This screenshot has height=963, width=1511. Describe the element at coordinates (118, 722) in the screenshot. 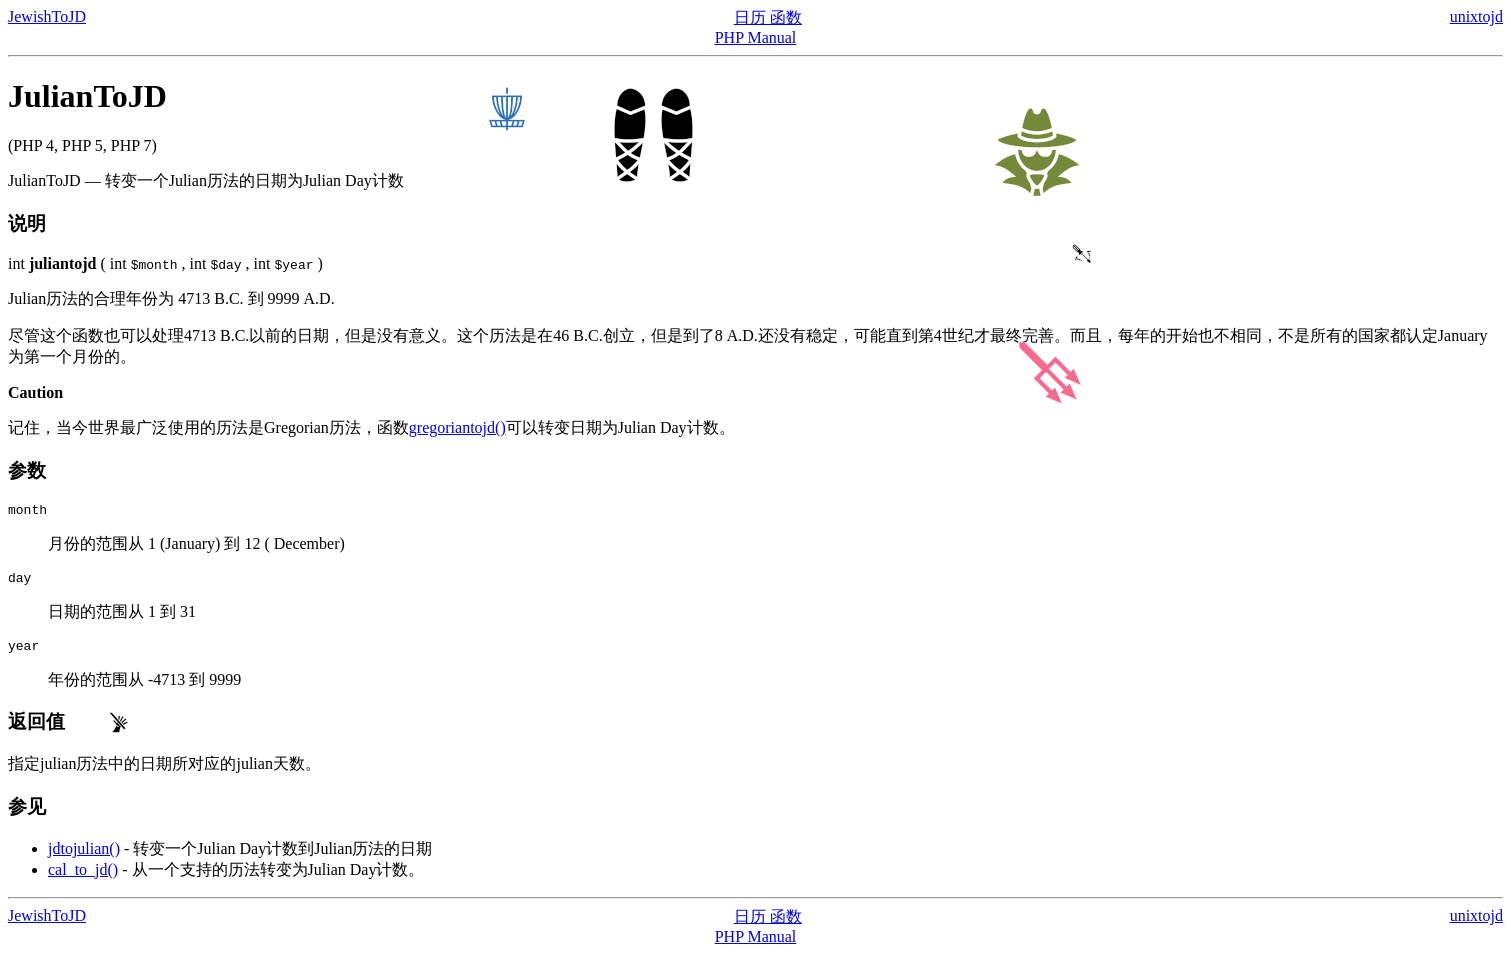

I see `catch or grab an item` at that location.